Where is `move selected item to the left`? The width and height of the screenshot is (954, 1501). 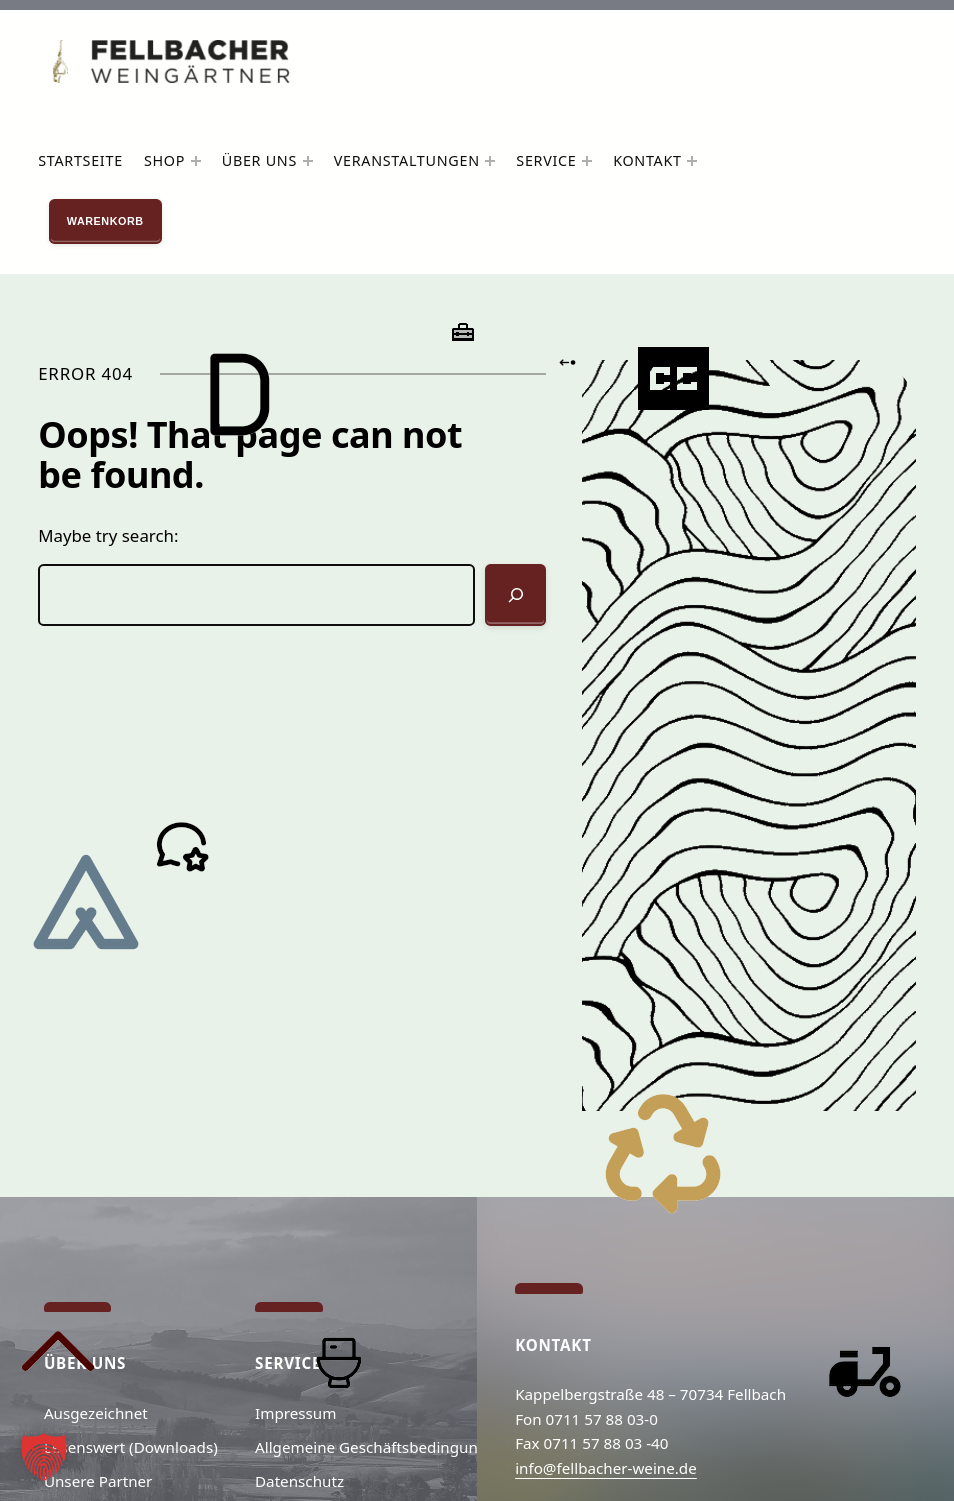
move selected item to the left is located at coordinates (567, 362).